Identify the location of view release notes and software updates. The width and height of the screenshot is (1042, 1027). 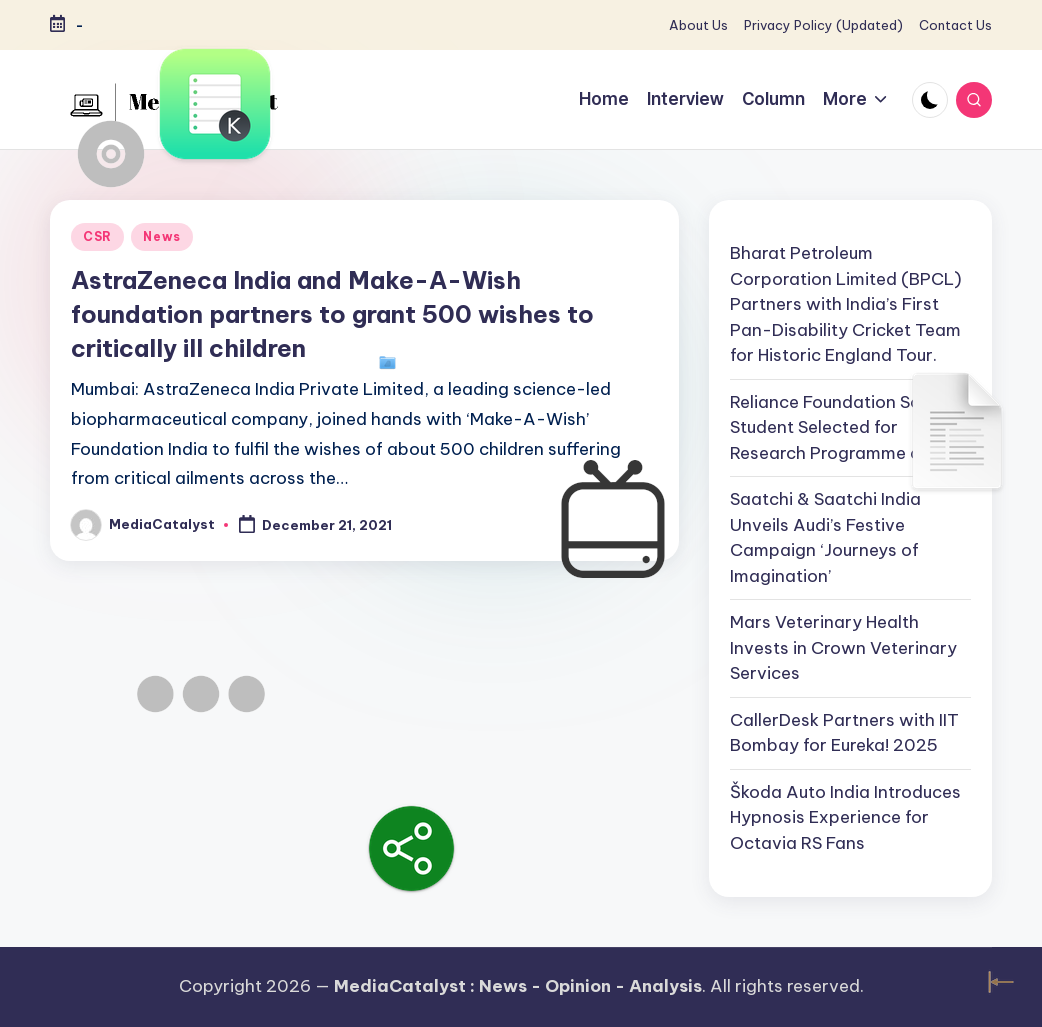
(215, 104).